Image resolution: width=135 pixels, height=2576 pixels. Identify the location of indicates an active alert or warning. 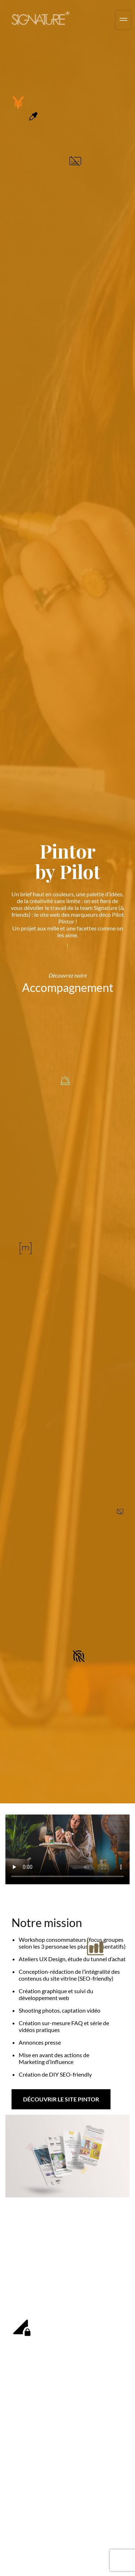
(65, 1081).